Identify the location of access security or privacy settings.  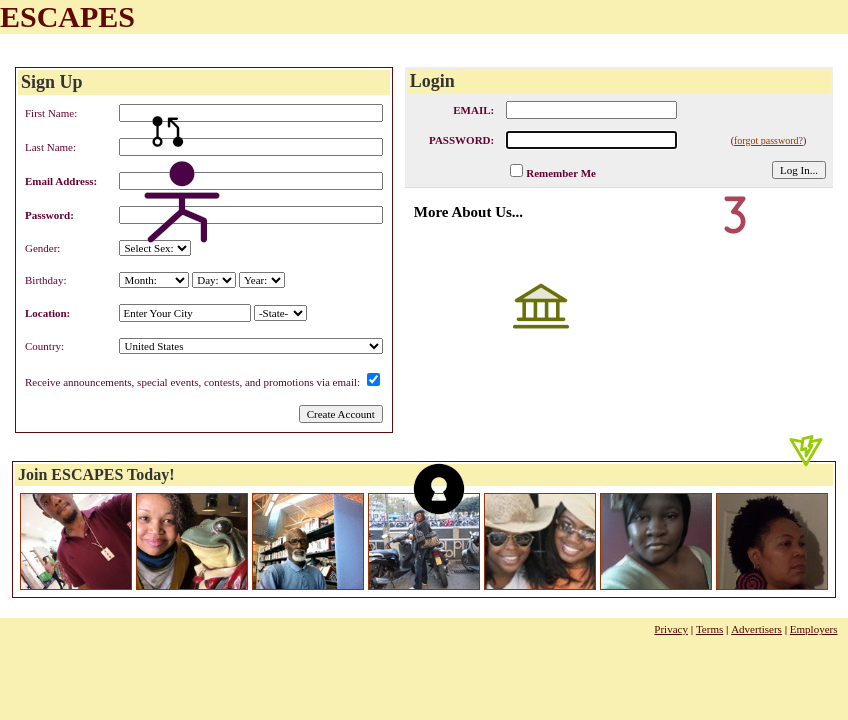
(439, 489).